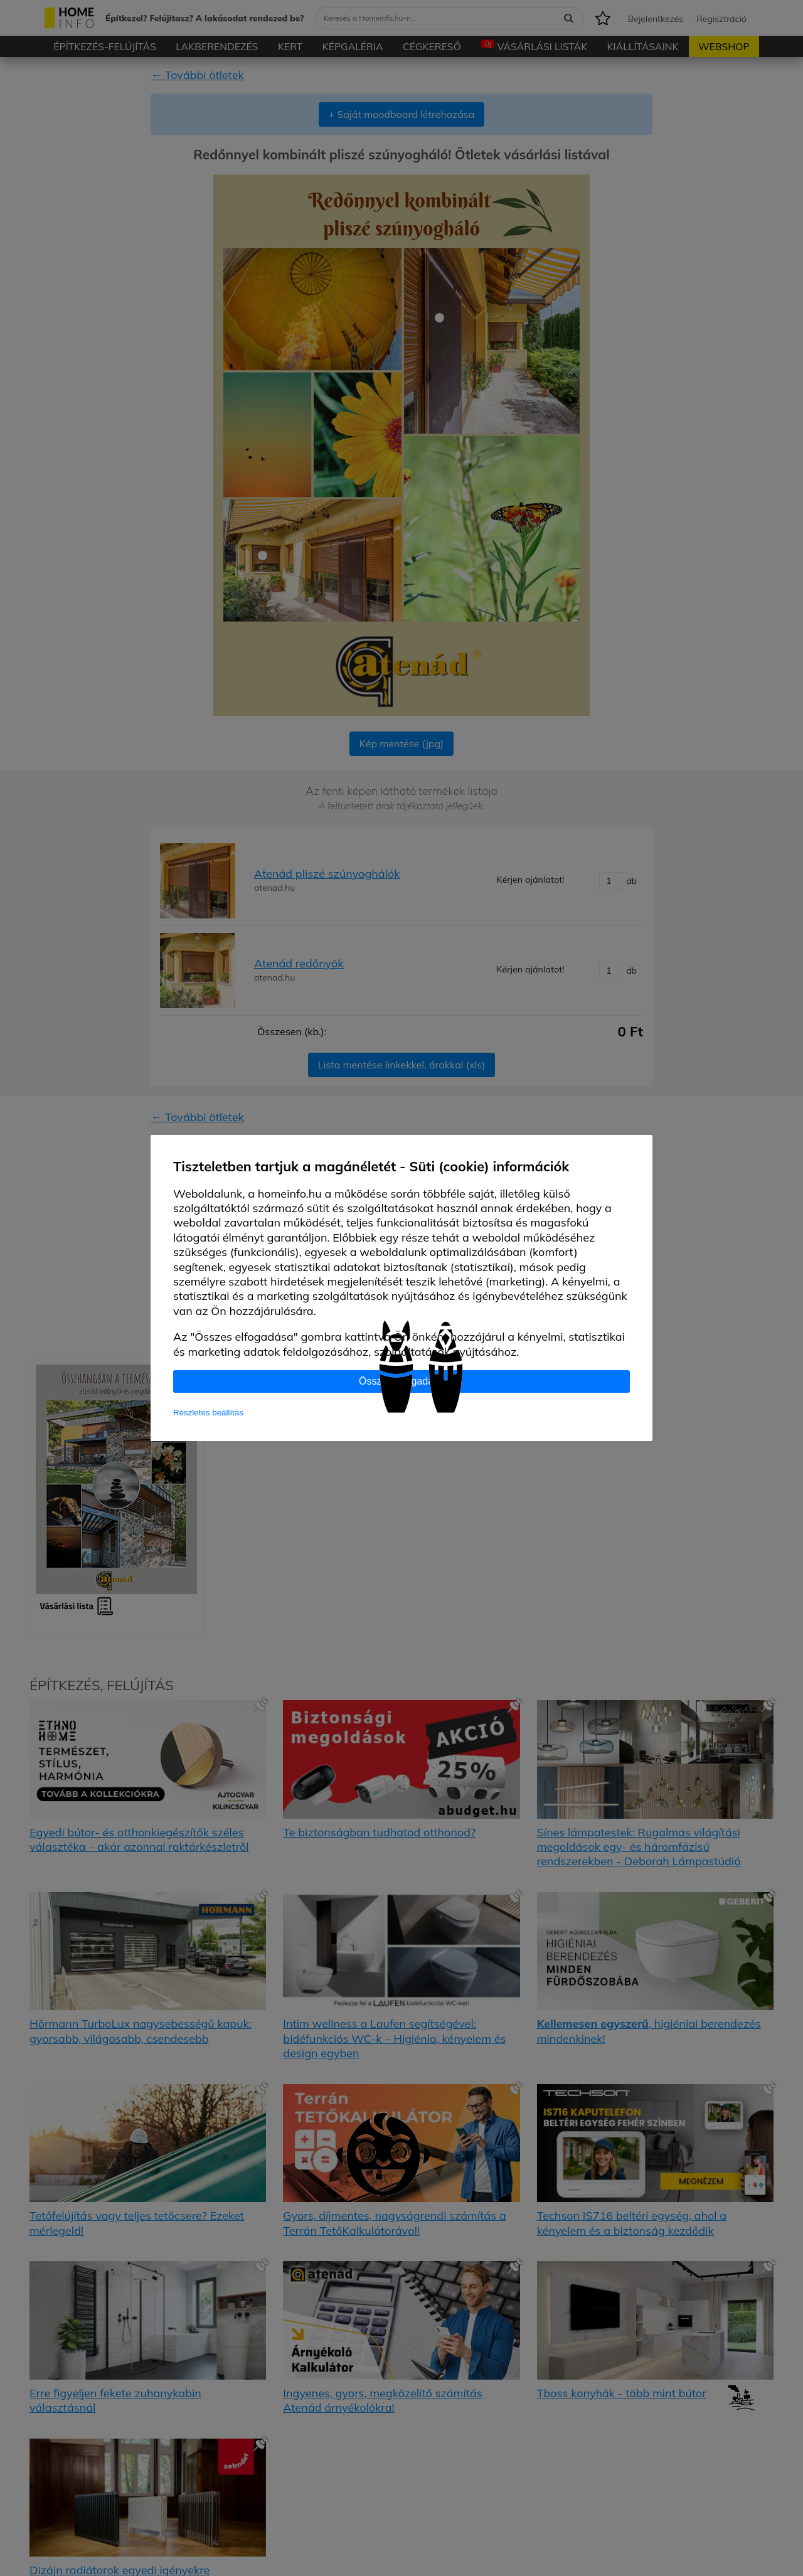  Describe the element at coordinates (742, 2398) in the screenshot. I see `view naval fleet or warship units` at that location.